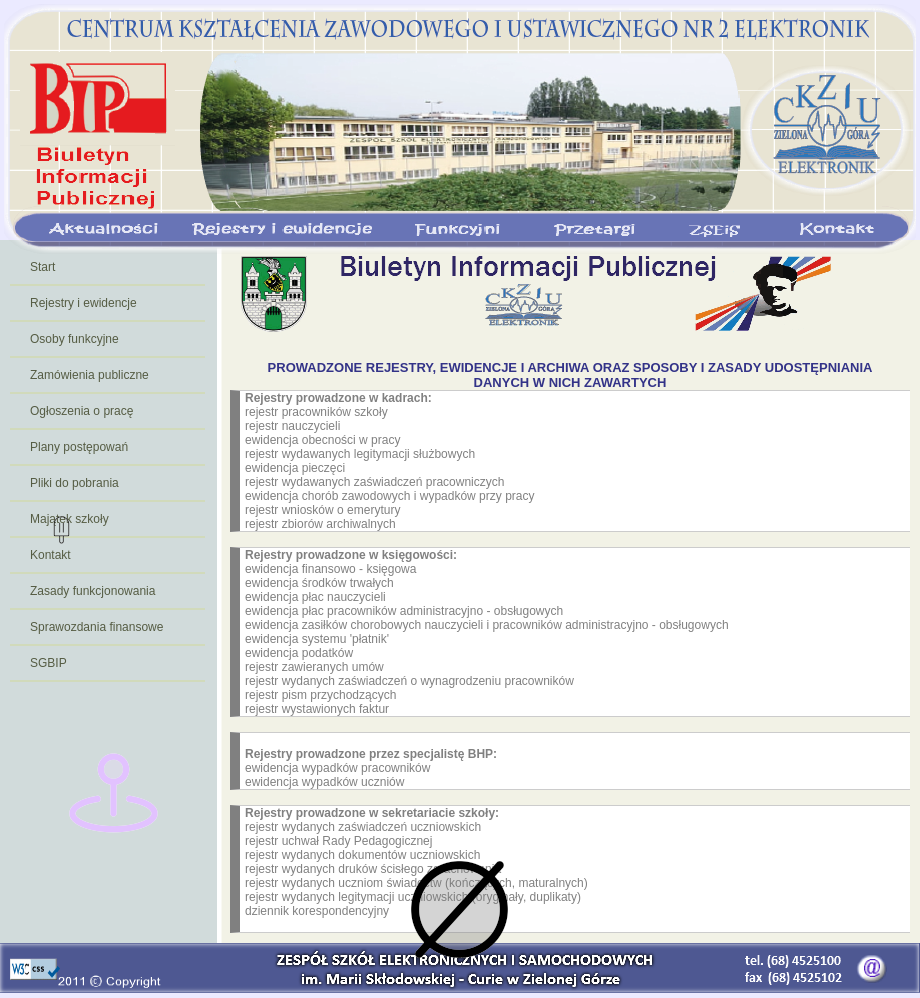  I want to click on access summer or seasonal content, so click(61, 529).